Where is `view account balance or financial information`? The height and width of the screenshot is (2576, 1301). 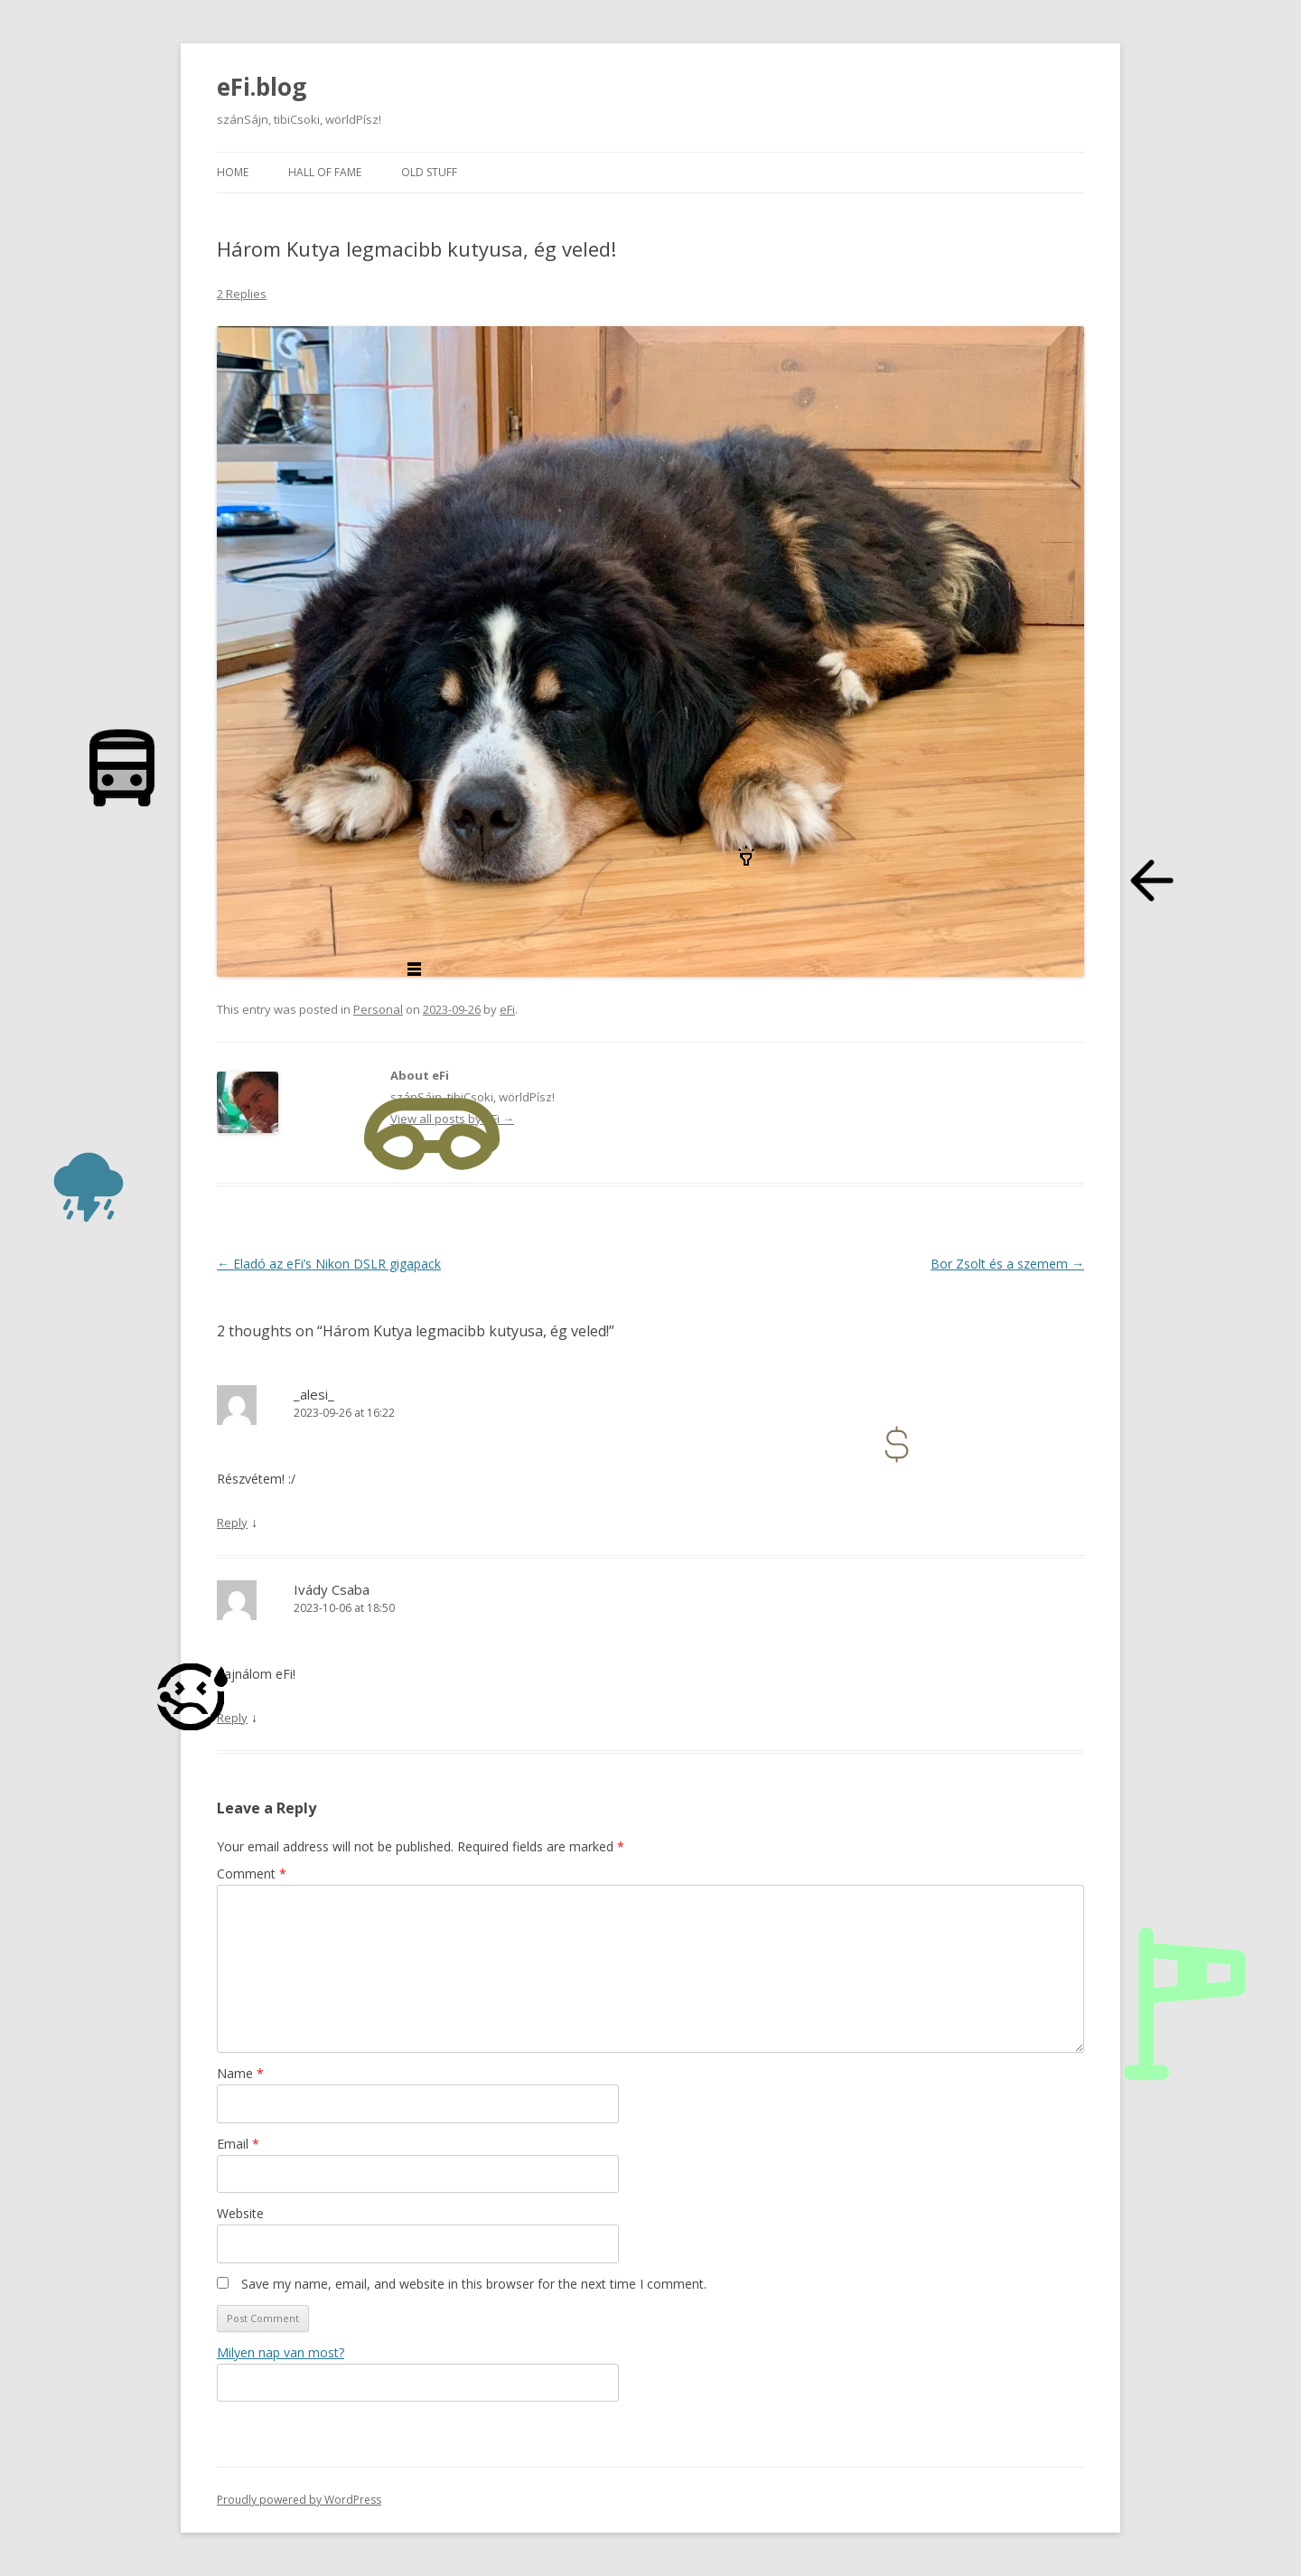 view account balance or financial information is located at coordinates (896, 1444).